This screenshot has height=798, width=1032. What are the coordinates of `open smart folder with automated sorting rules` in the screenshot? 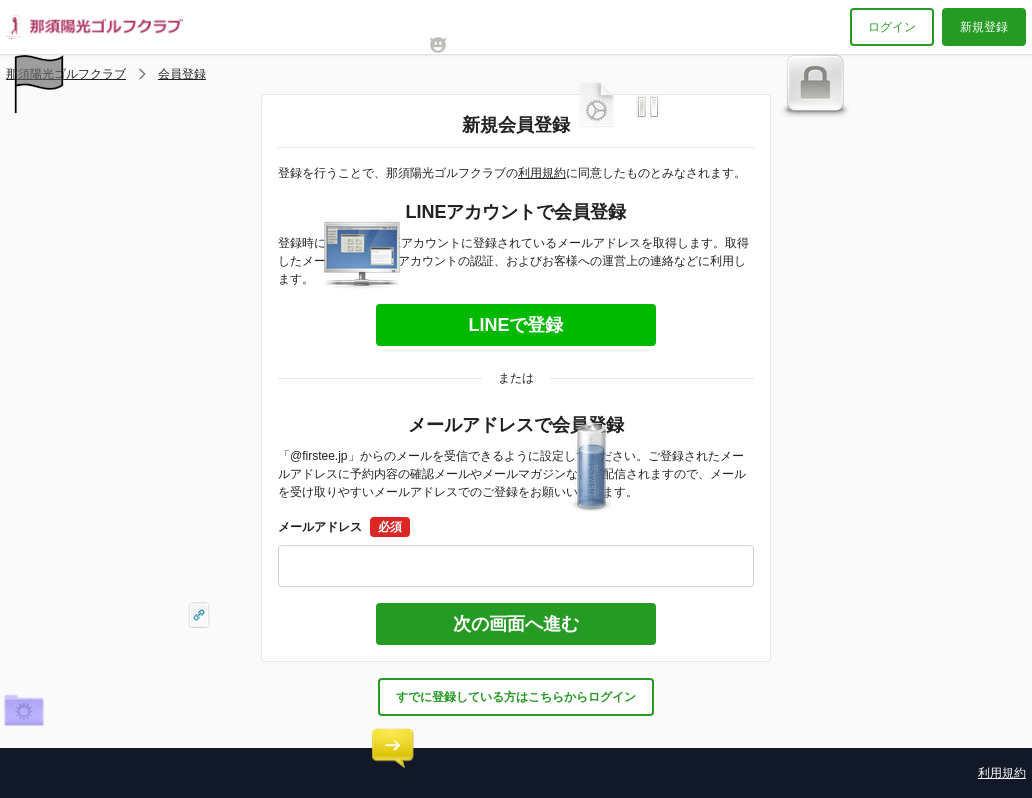 It's located at (24, 710).